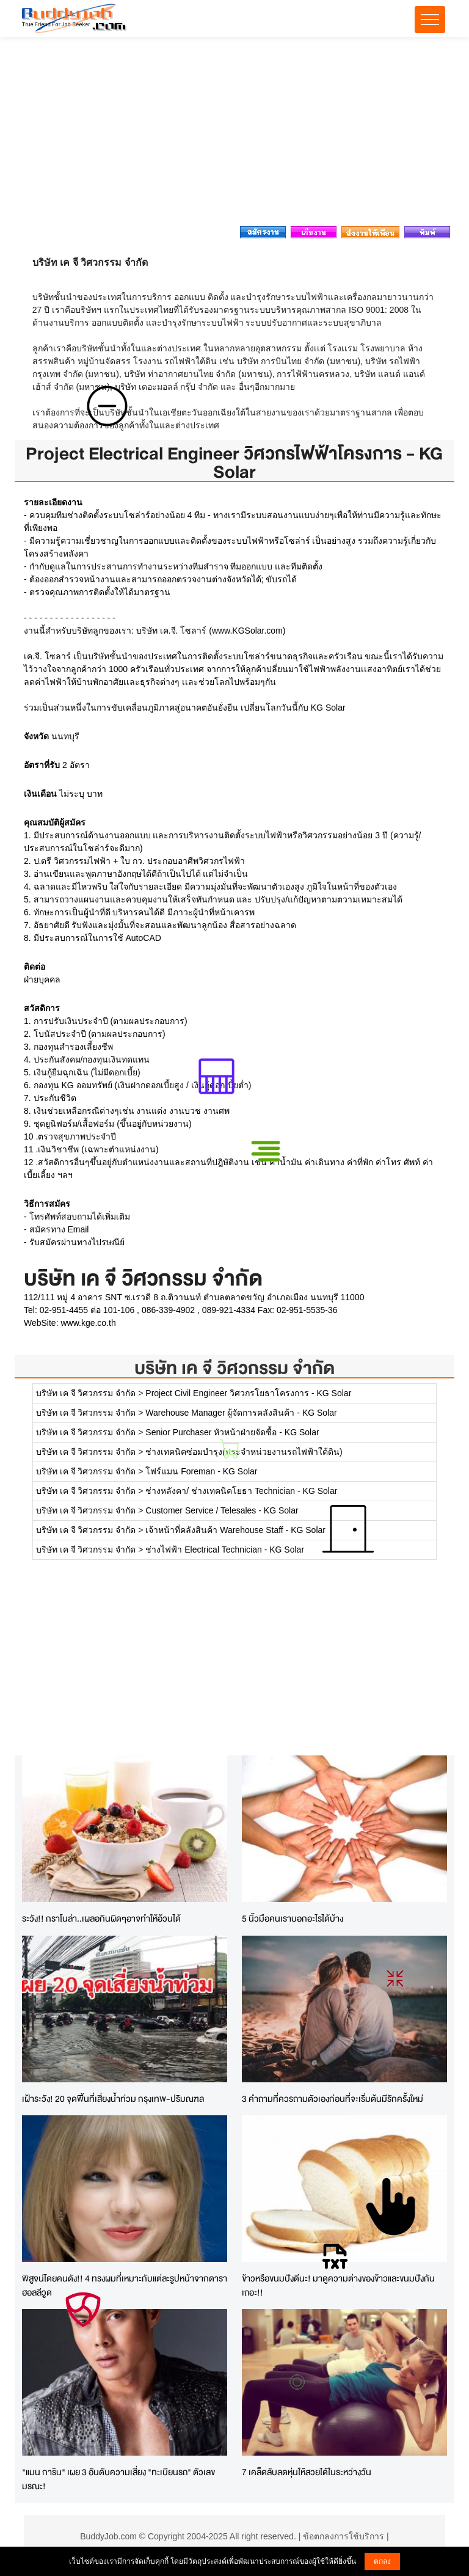  What do you see at coordinates (348, 1529) in the screenshot?
I see `log out or exit the application` at bounding box center [348, 1529].